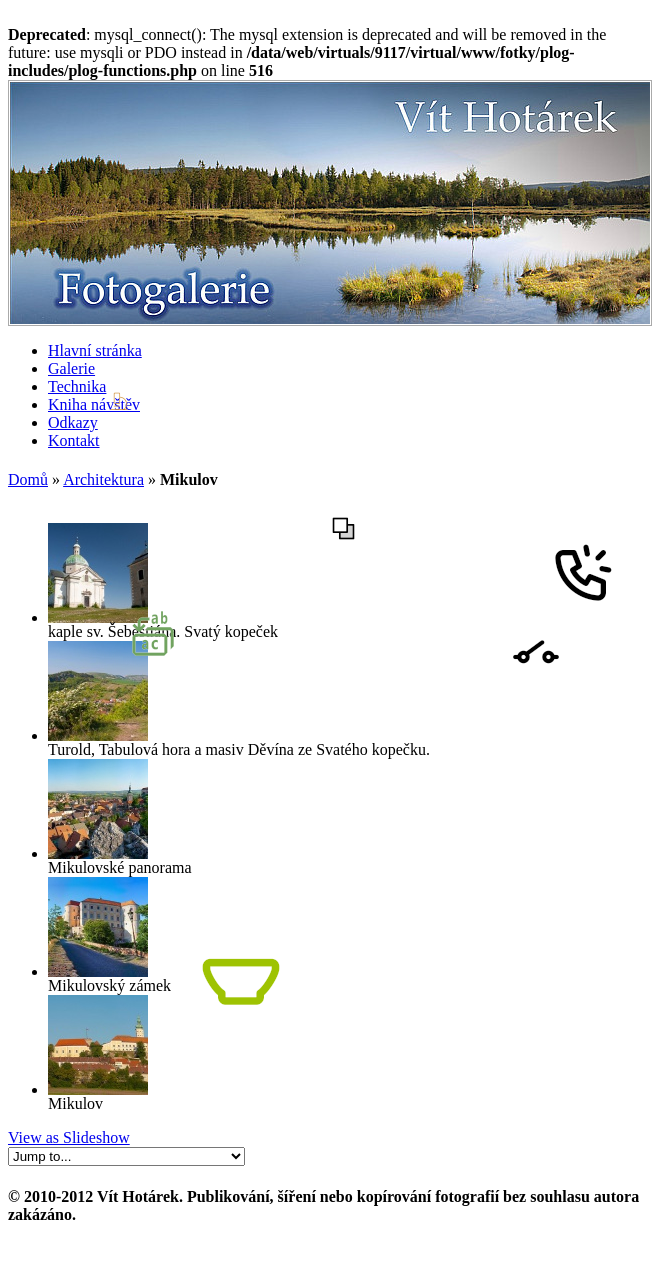 The width and height of the screenshot is (652, 1263). What do you see at coordinates (151, 633) in the screenshot?
I see `replace all occurrences in document` at bounding box center [151, 633].